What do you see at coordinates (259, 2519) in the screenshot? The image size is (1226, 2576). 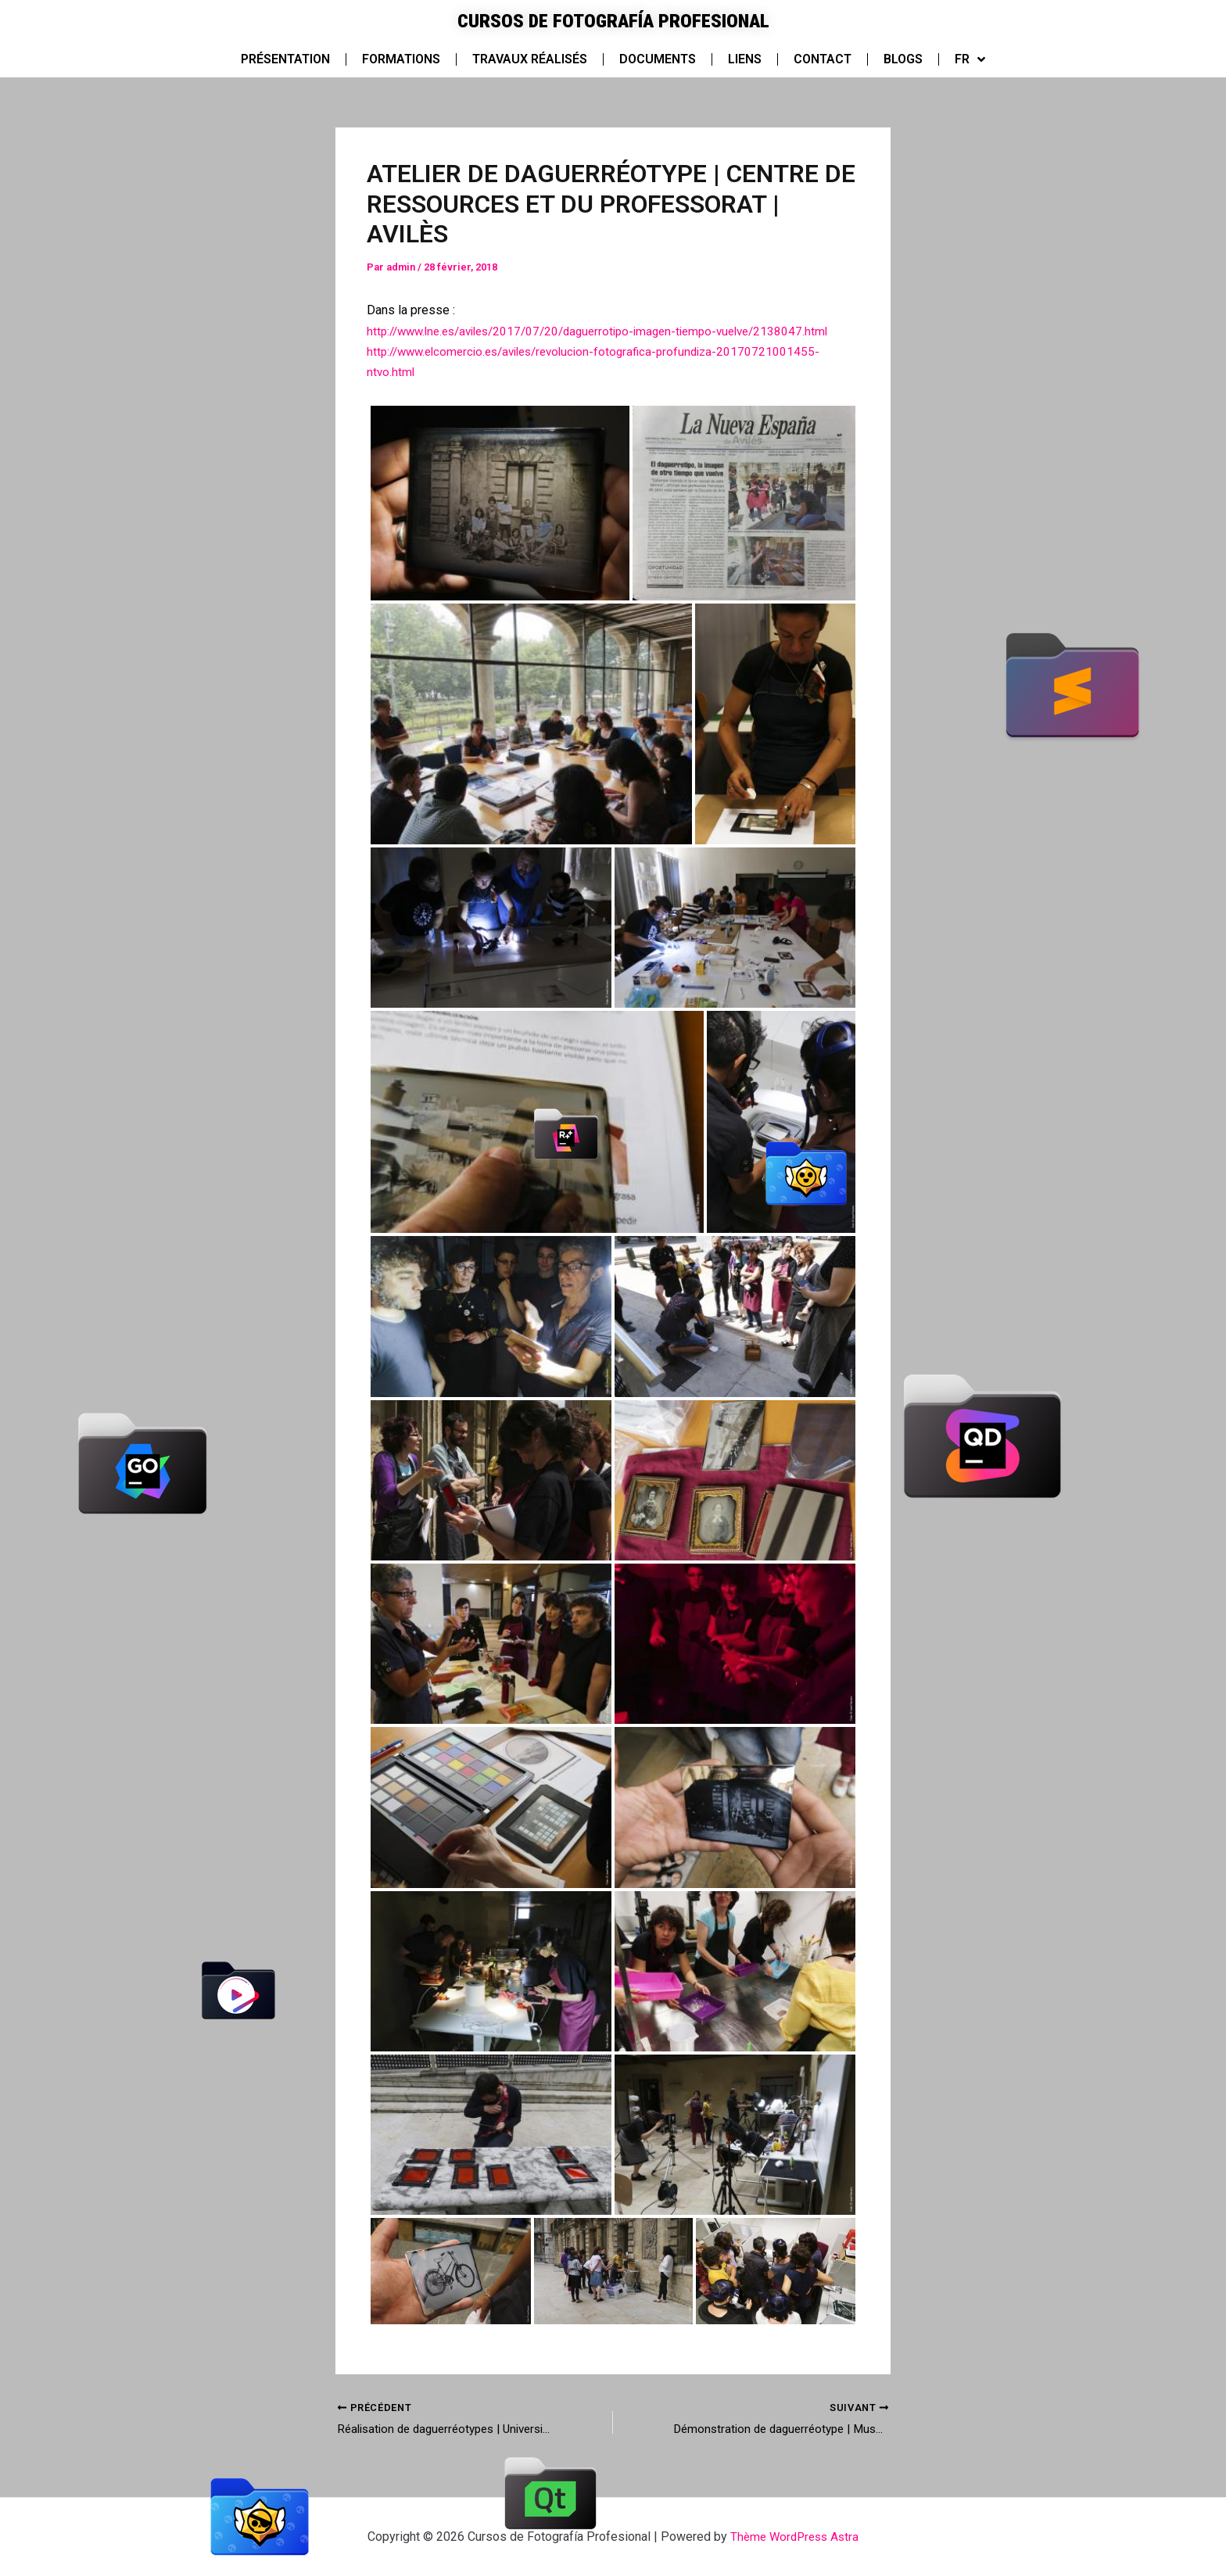 I see `open brawl stars game folder` at bounding box center [259, 2519].